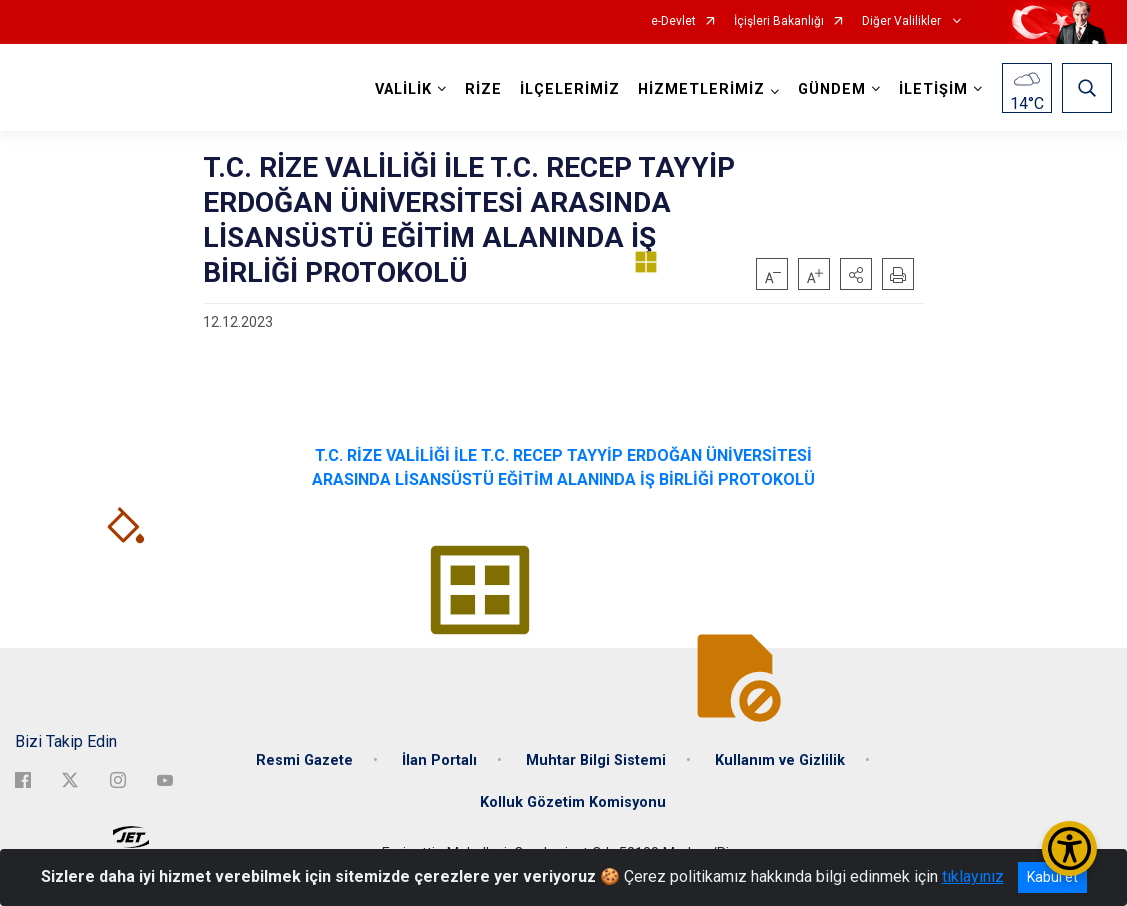  Describe the element at coordinates (480, 590) in the screenshot. I see `switch to gallery view` at that location.